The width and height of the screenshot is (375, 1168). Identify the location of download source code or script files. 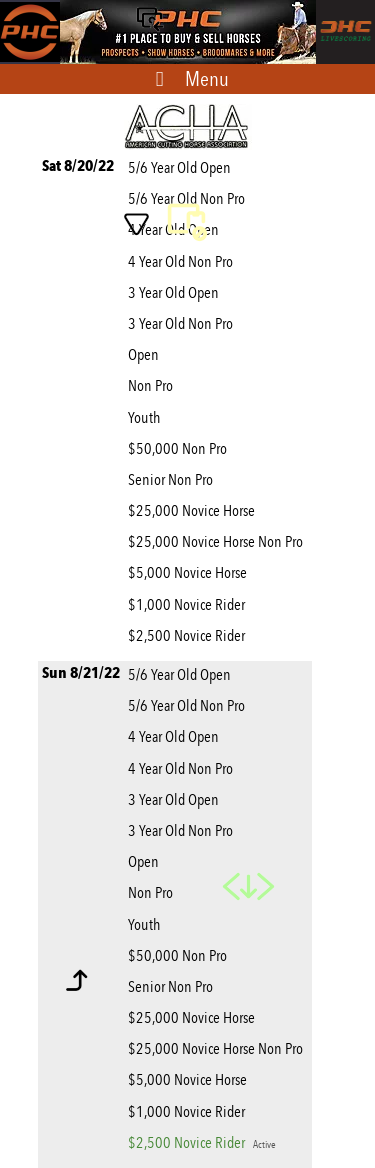
(248, 886).